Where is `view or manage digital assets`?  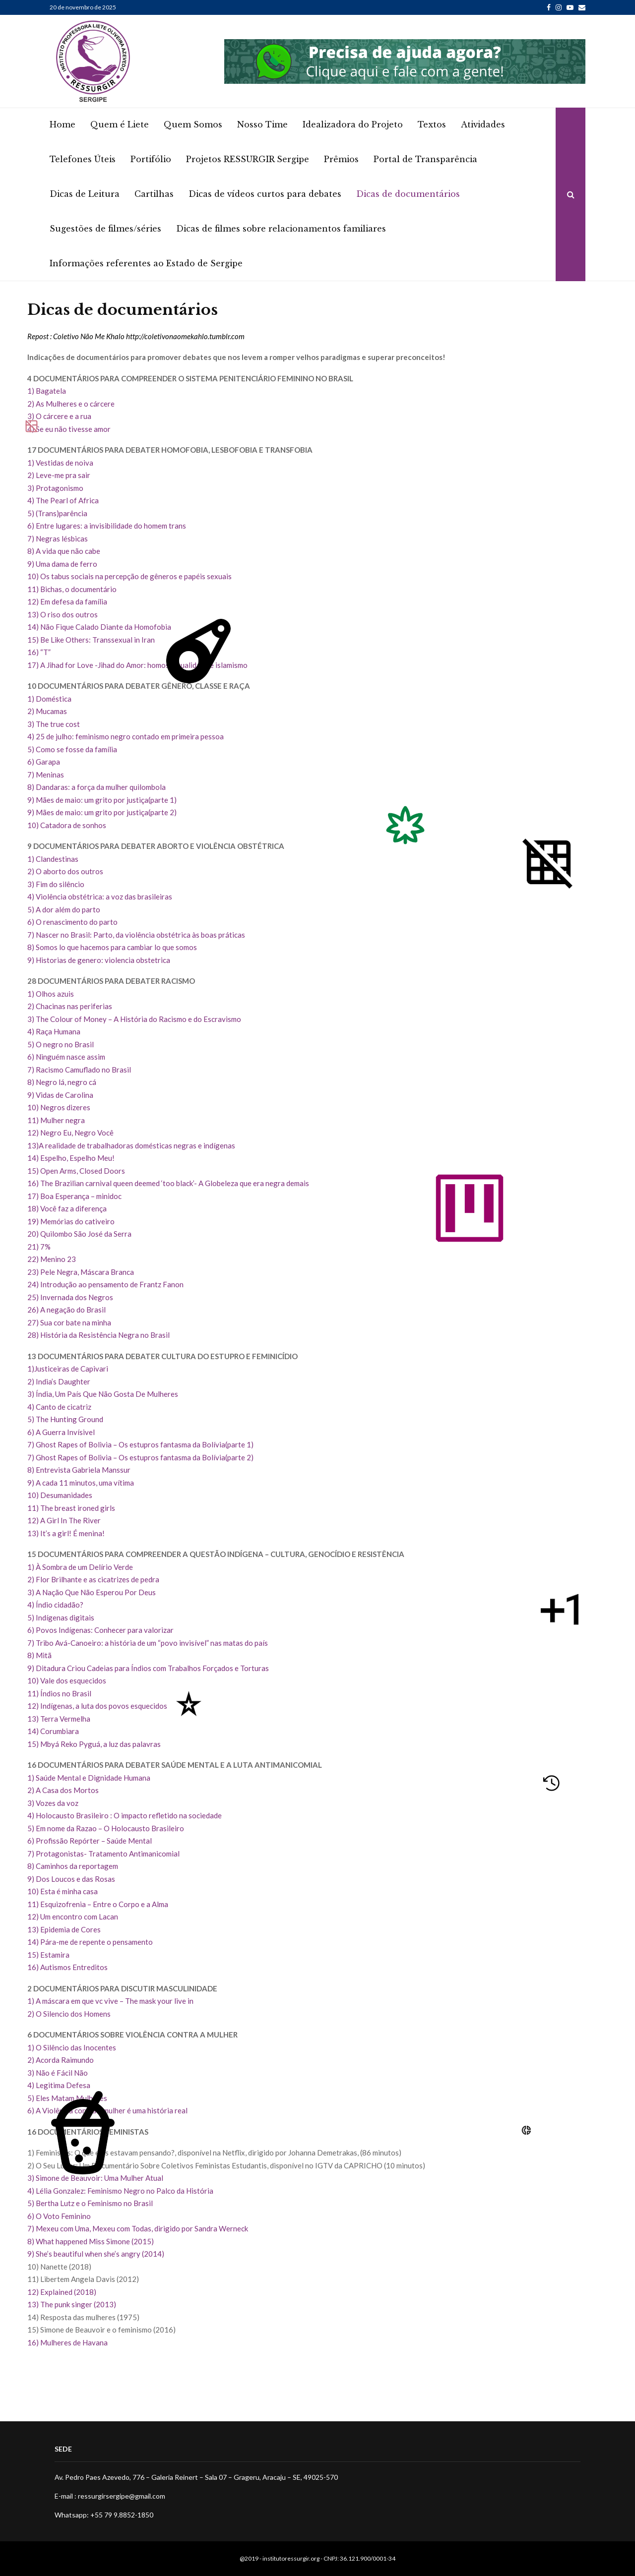
view or manage digital assets is located at coordinates (198, 651).